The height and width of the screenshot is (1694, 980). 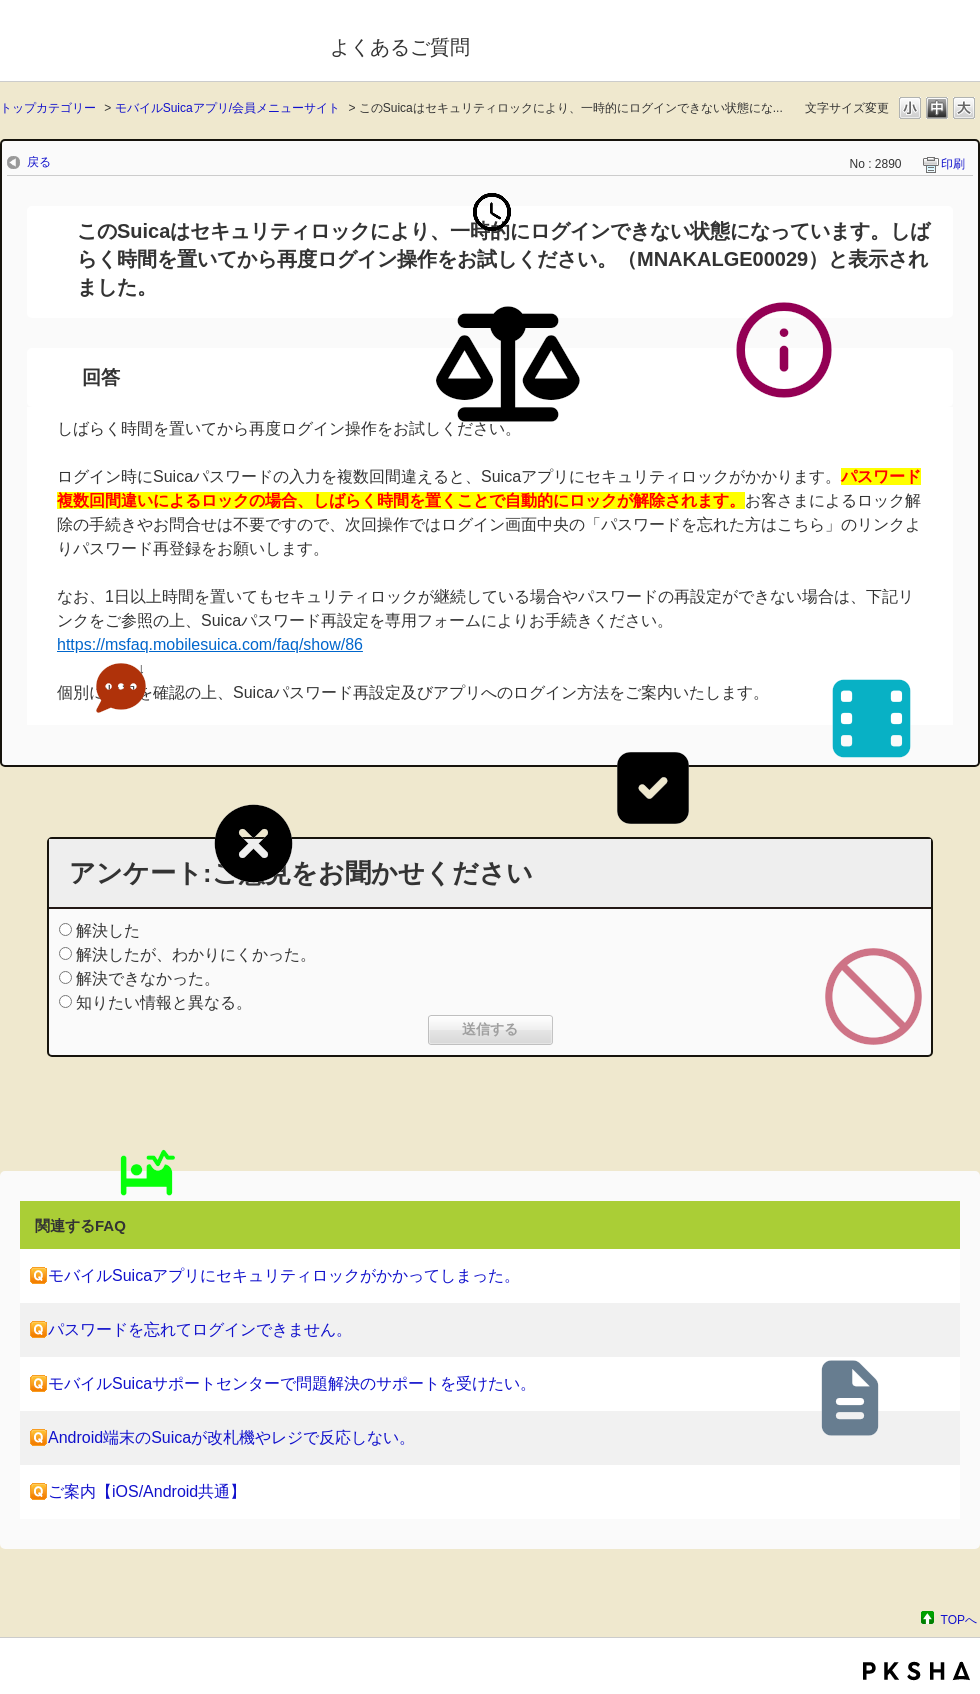 What do you see at coordinates (121, 688) in the screenshot?
I see `open chat or messaging` at bounding box center [121, 688].